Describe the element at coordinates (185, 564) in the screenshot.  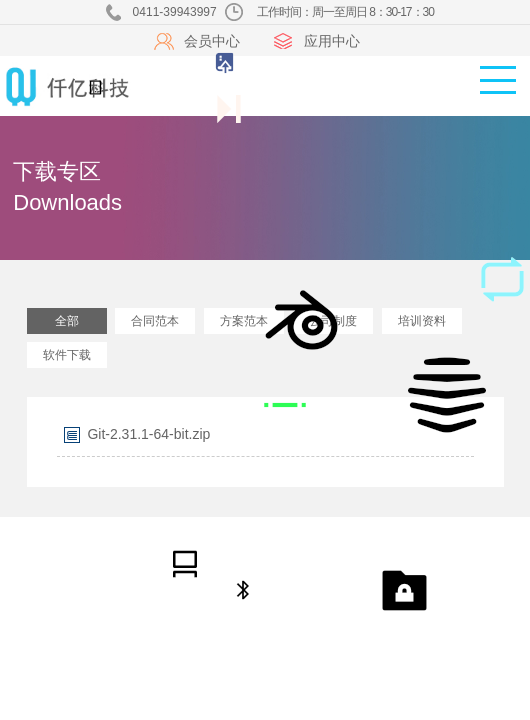
I see `switch to stacked view layout` at that location.